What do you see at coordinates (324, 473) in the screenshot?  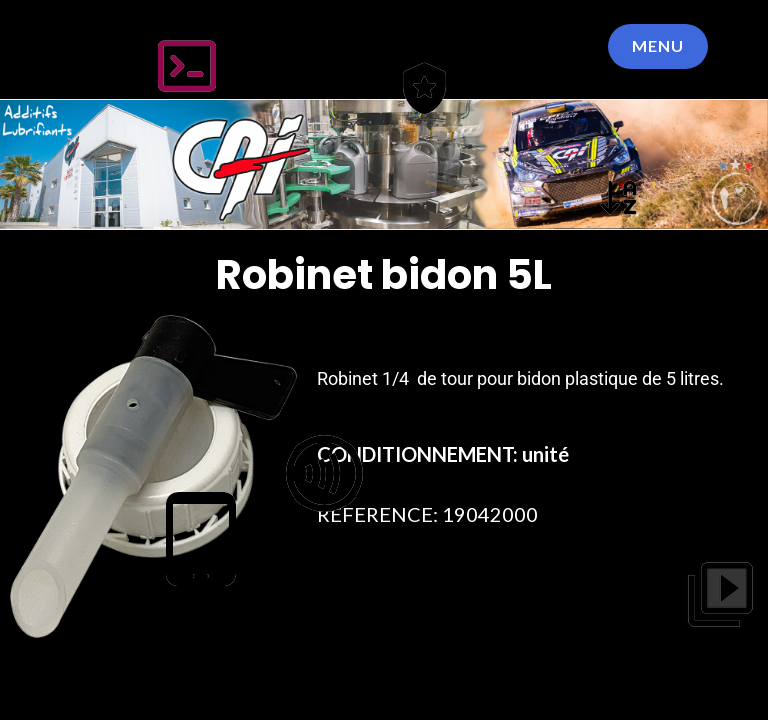 I see `tap to pay with contactless payment` at bounding box center [324, 473].